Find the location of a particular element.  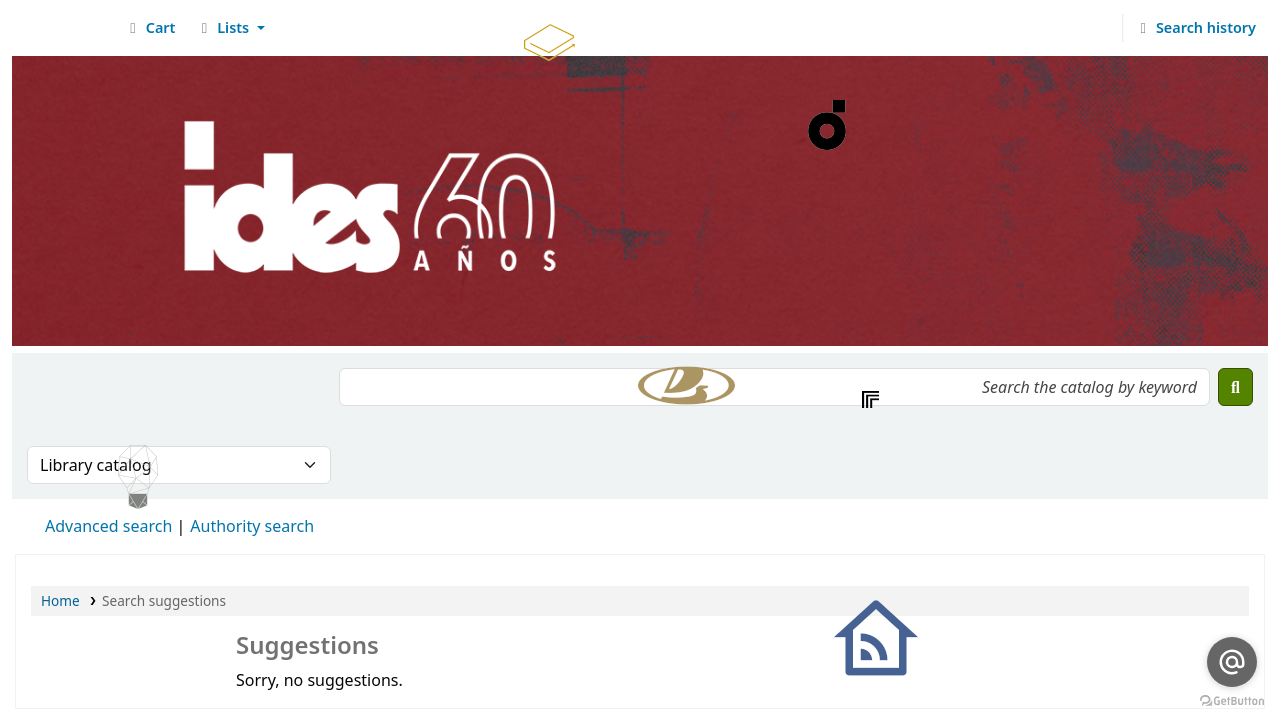

Lada automotive brand logo is located at coordinates (686, 385).